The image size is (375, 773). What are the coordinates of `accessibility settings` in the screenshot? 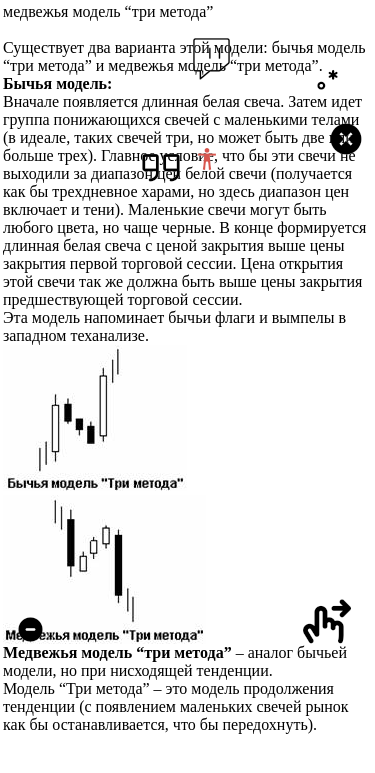 It's located at (207, 159).